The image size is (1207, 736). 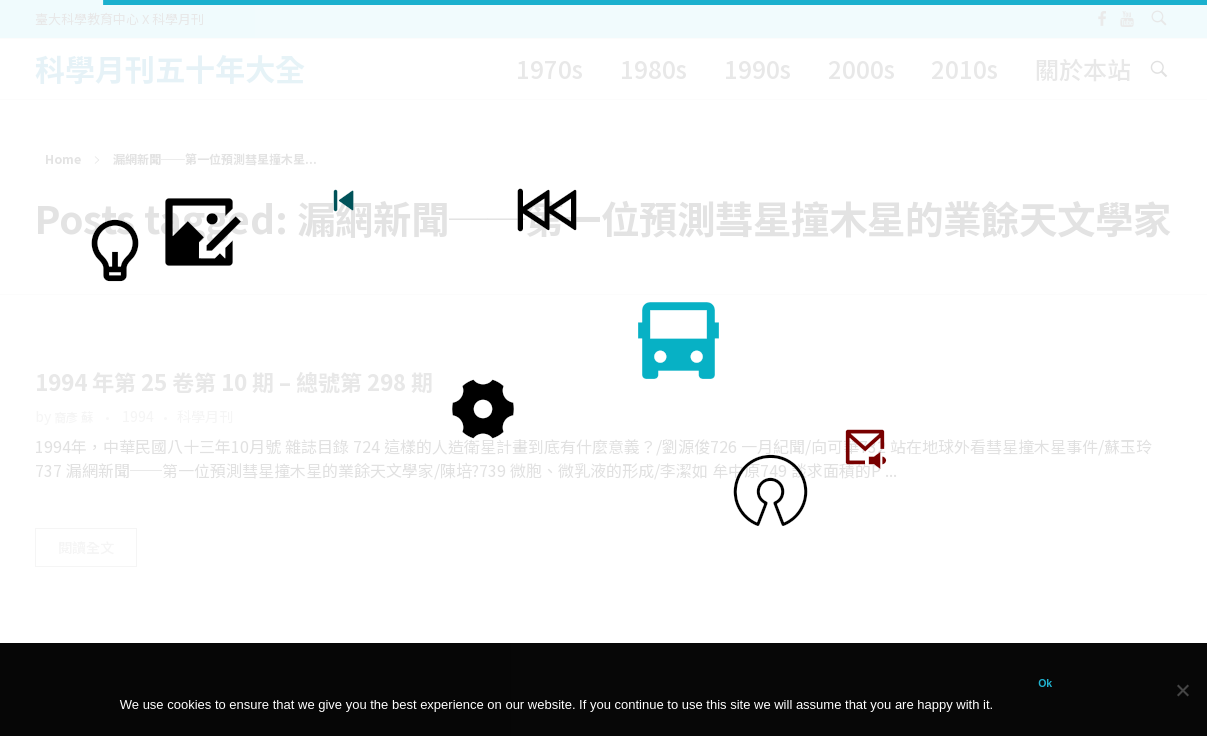 I want to click on skip to previous track, so click(x=344, y=200).